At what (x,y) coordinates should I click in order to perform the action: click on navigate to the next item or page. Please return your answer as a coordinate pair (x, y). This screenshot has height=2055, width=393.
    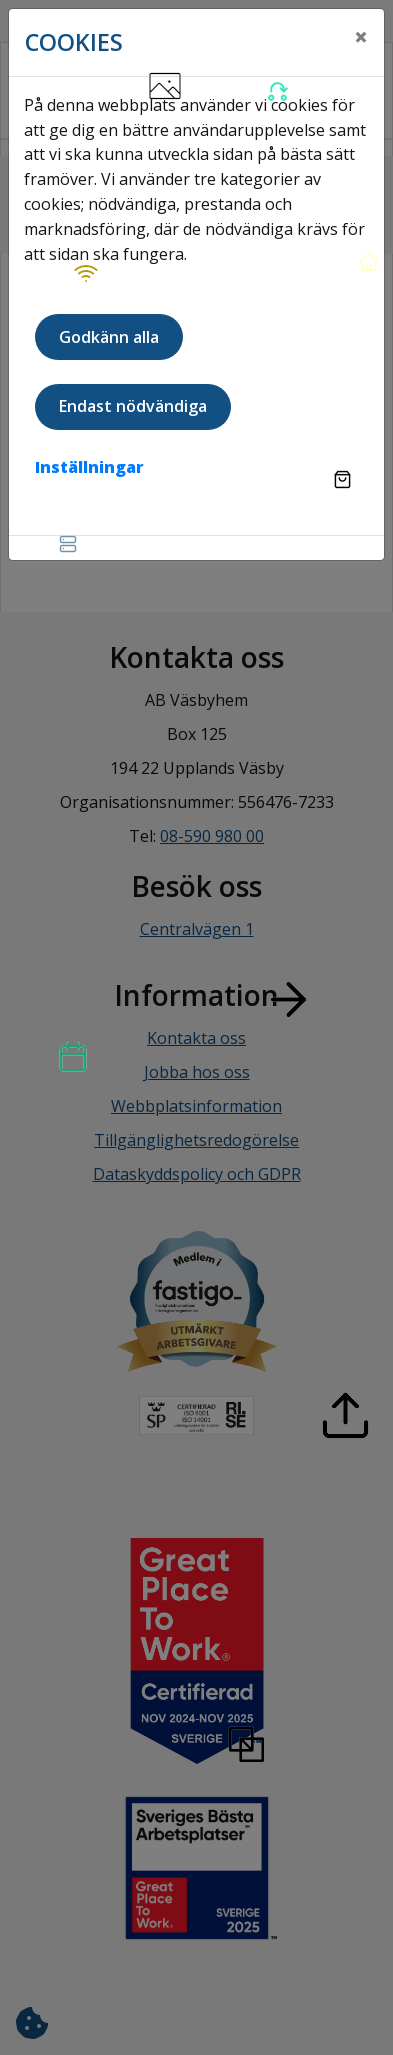
    Looking at the image, I should click on (288, 999).